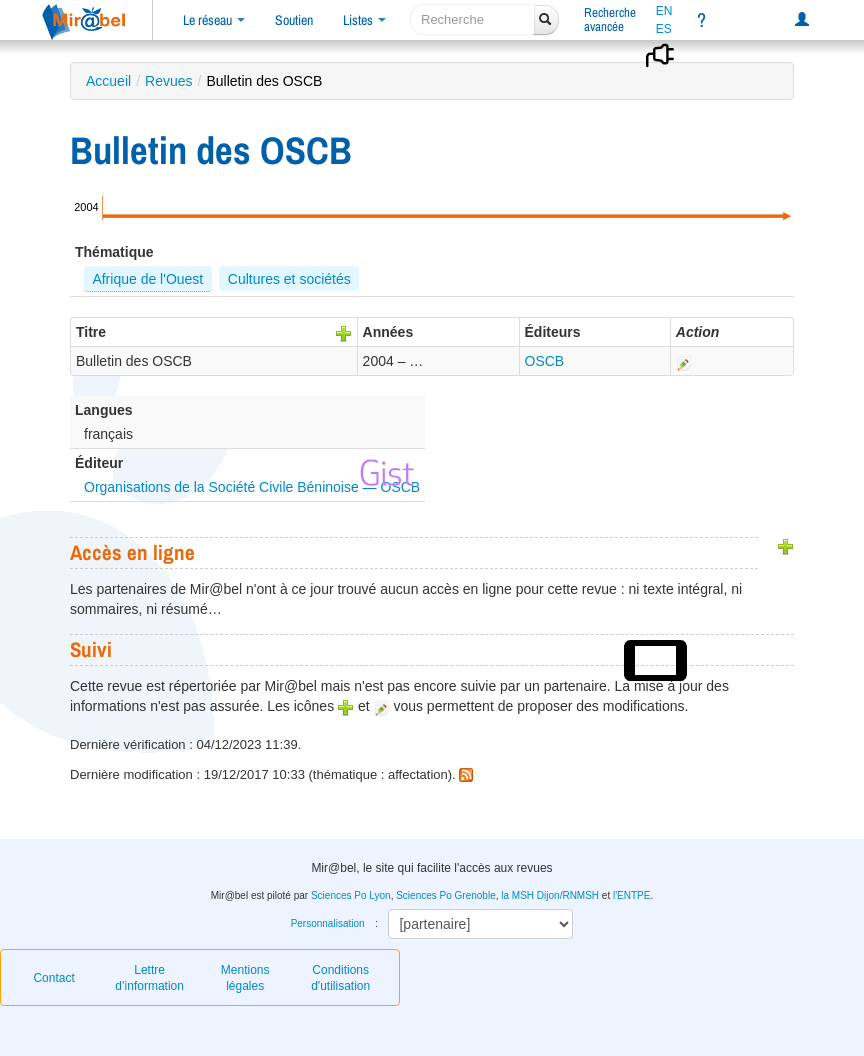 This screenshot has width=864, height=1056. What do you see at coordinates (388, 472) in the screenshot?
I see `open github gist to share code snippets` at bounding box center [388, 472].